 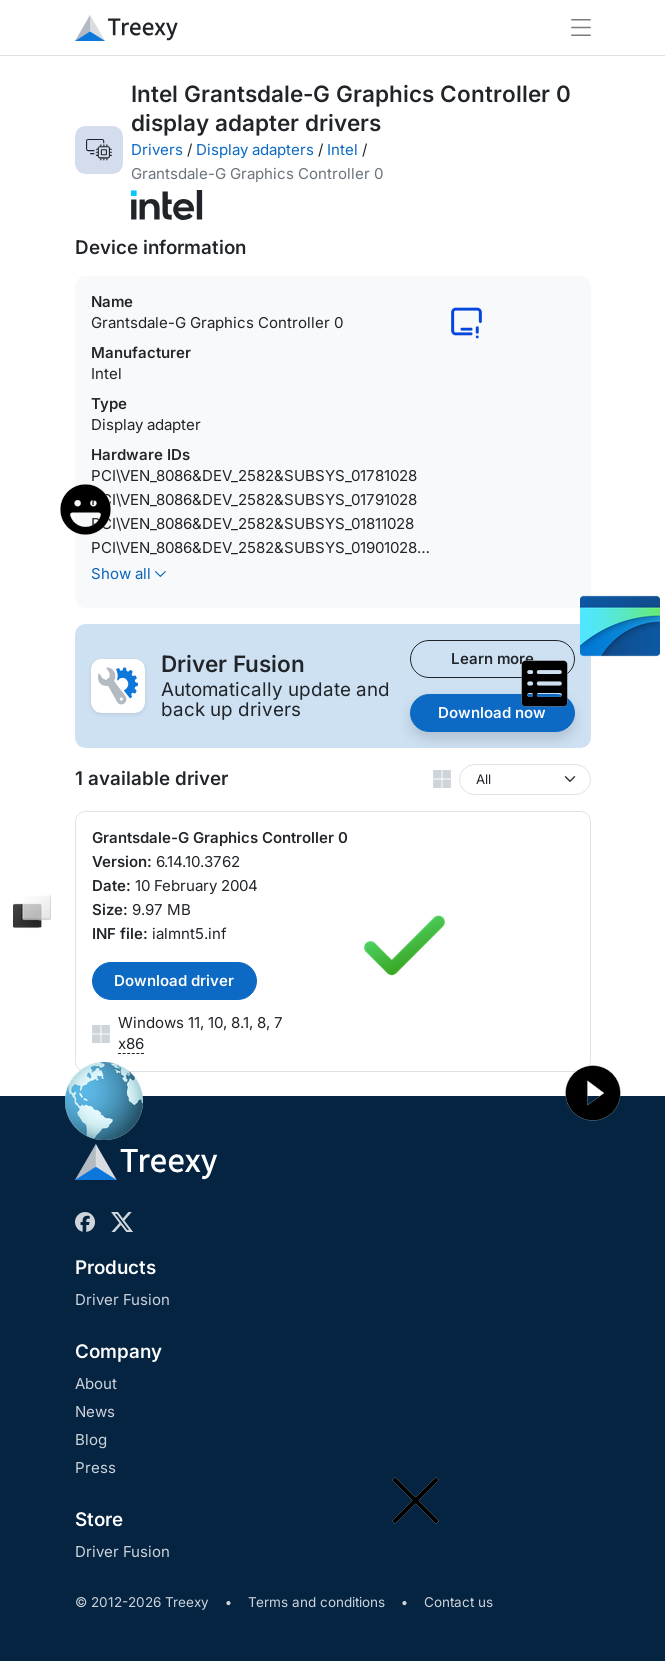 What do you see at coordinates (466, 321) in the screenshot?
I see `indicates a tablet device error or warning` at bounding box center [466, 321].